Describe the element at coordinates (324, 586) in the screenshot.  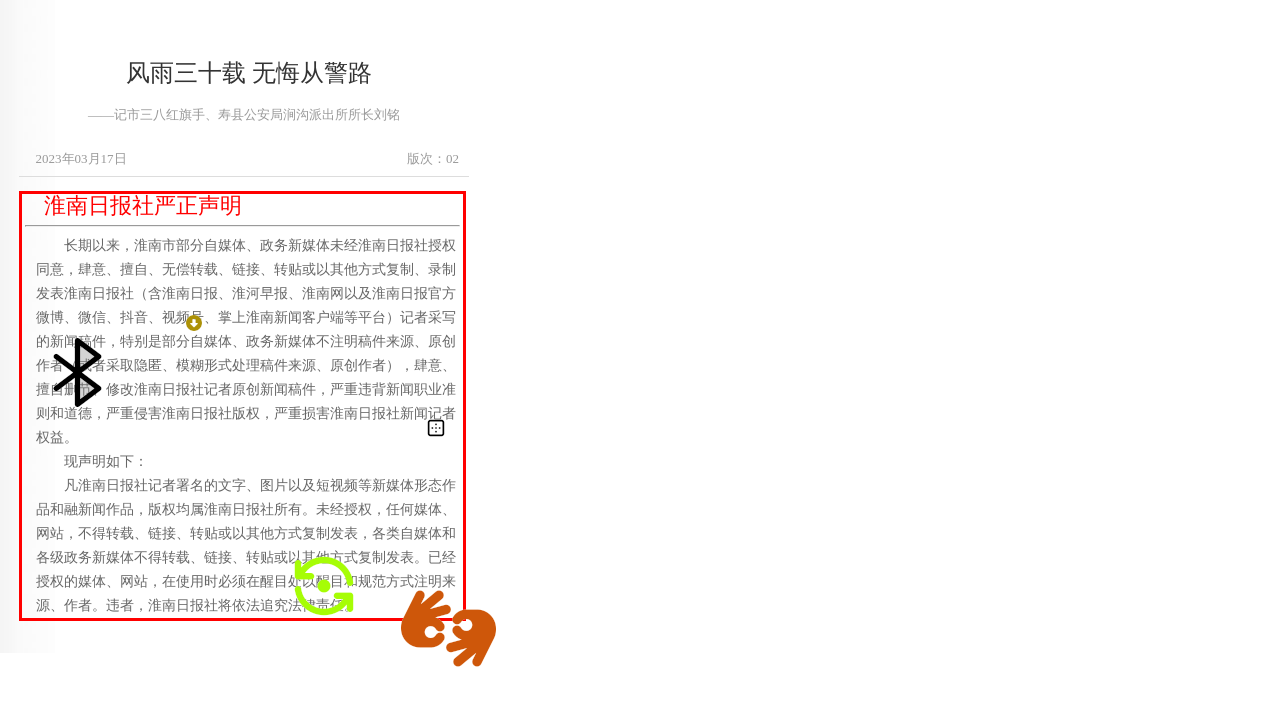
I see `refresh or sync data` at that location.